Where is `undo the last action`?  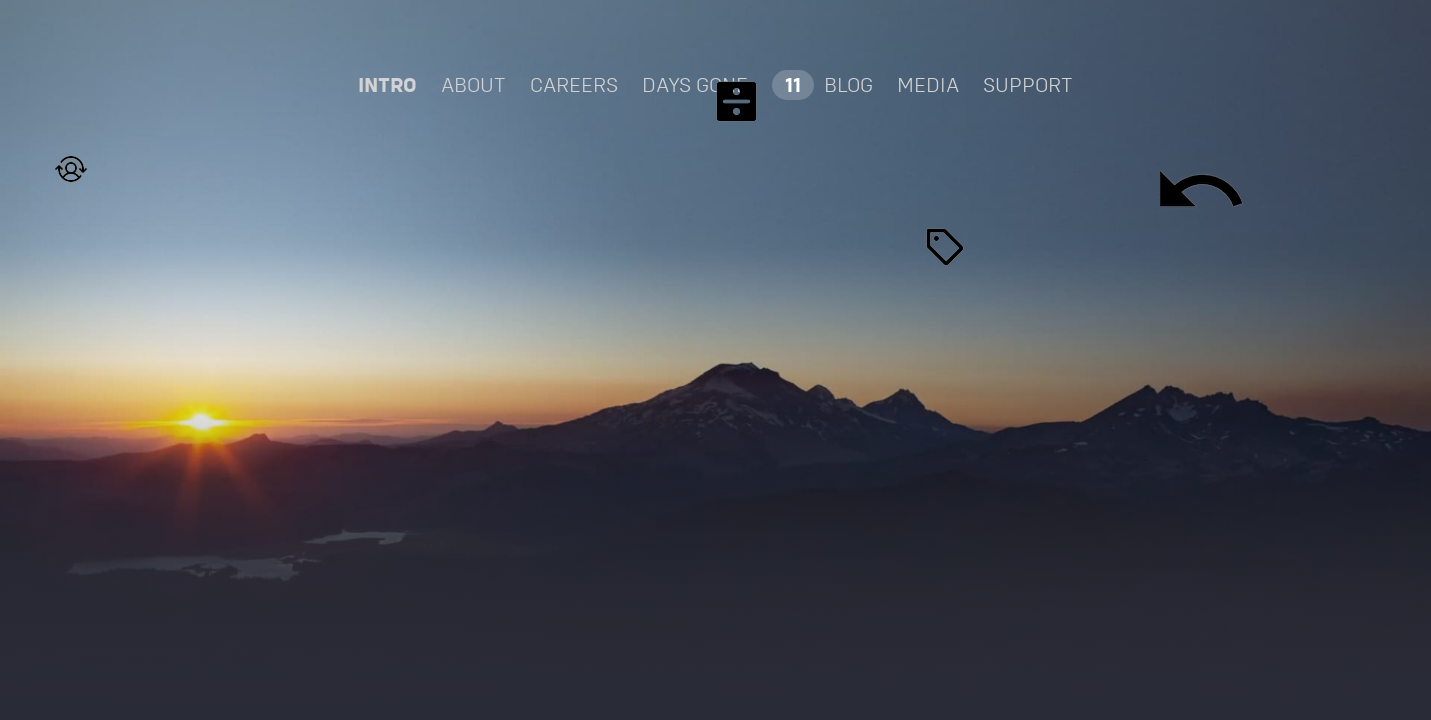
undo the last action is located at coordinates (1200, 190).